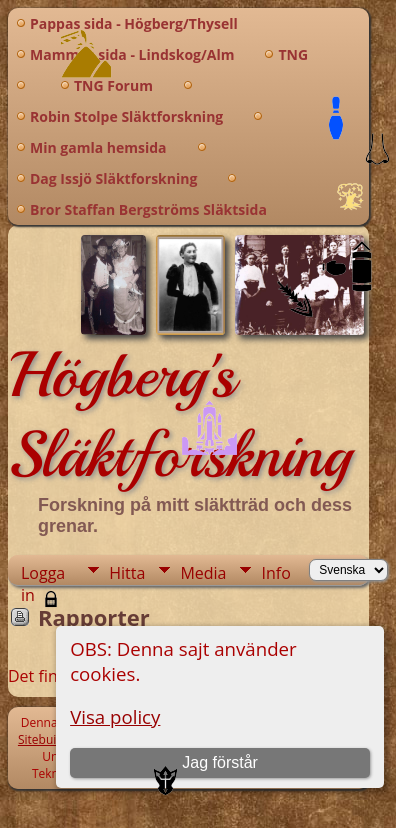 Image resolution: width=396 pixels, height=828 pixels. I want to click on access boxing or combat training features, so click(348, 267).